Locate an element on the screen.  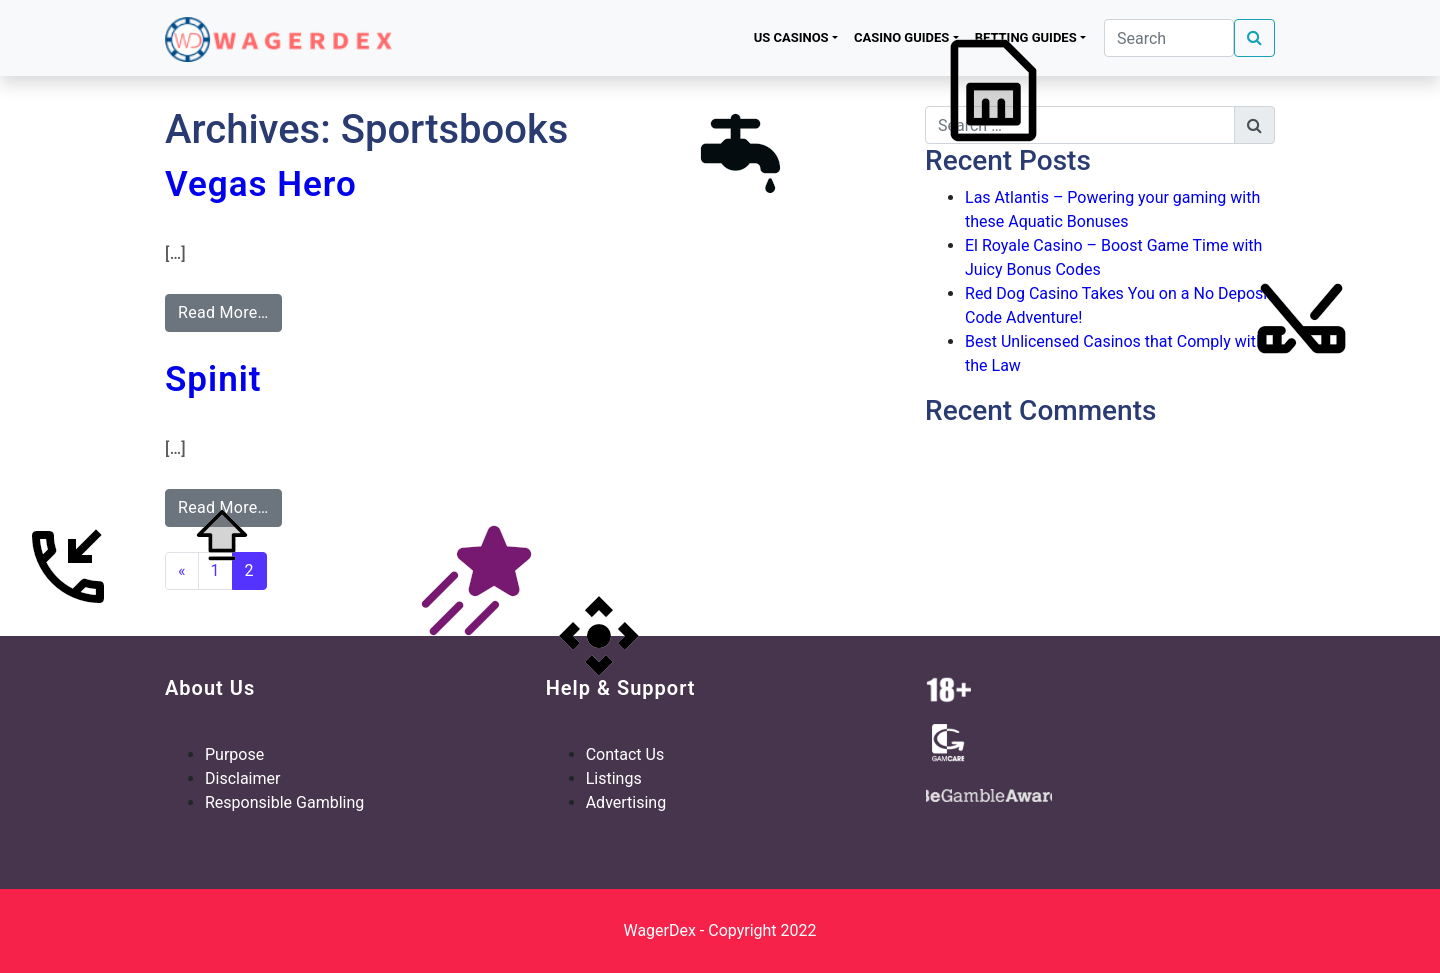
access water or plumbing settings is located at coordinates (740, 148).